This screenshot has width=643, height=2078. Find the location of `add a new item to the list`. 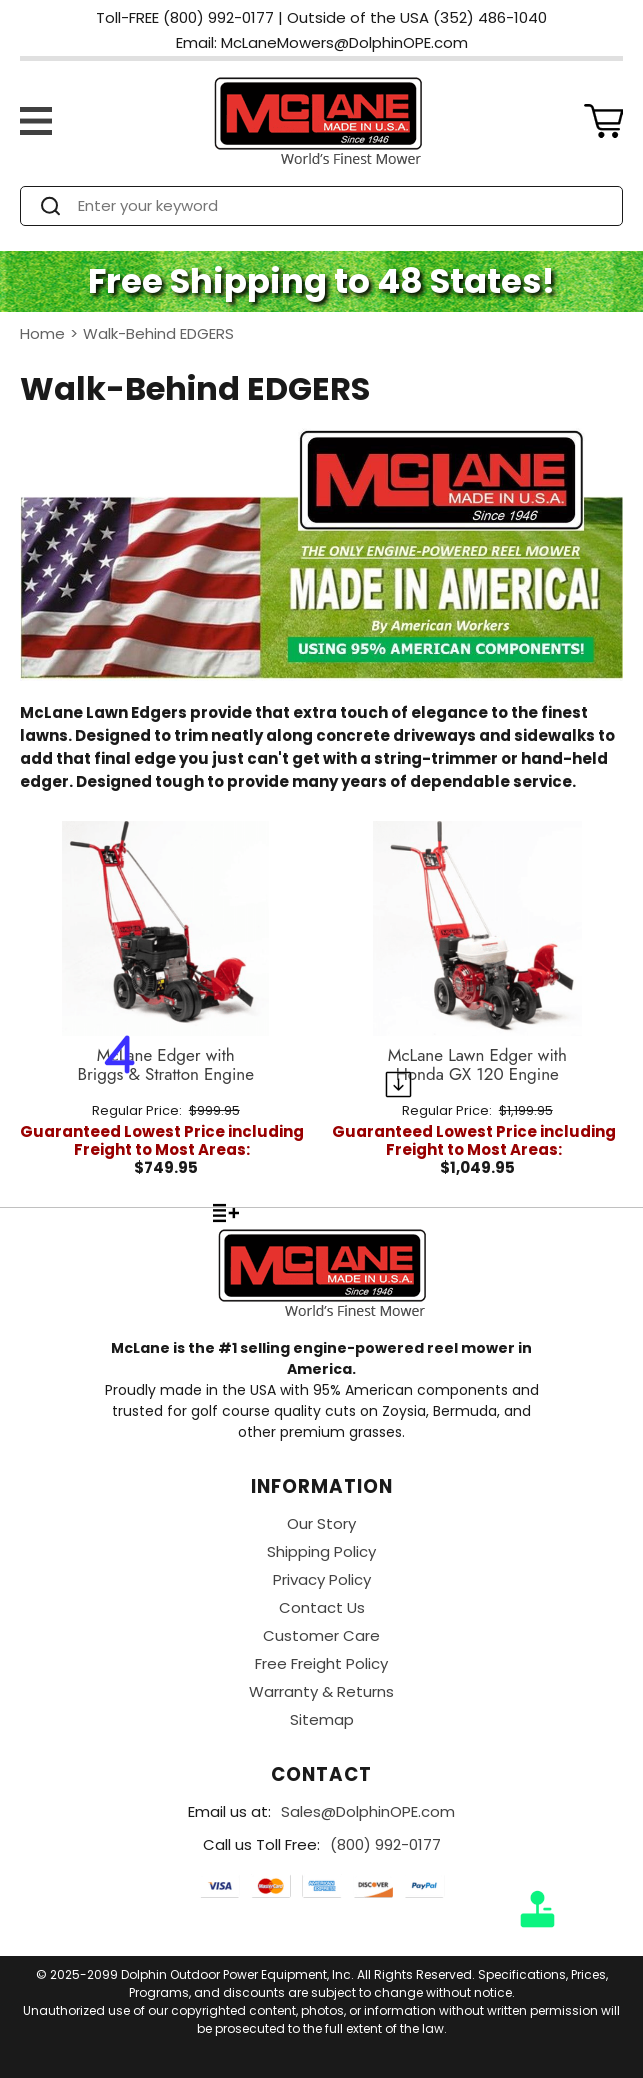

add a new item to the list is located at coordinates (226, 1213).